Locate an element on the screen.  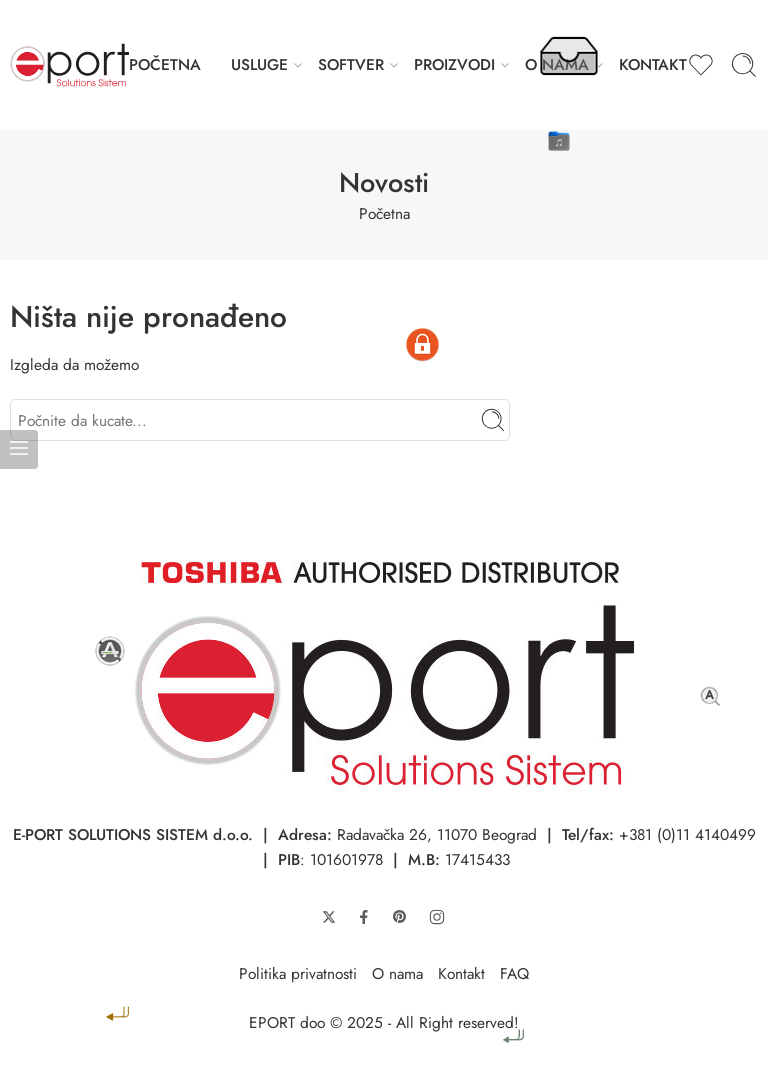
check for available software updates is located at coordinates (110, 651).